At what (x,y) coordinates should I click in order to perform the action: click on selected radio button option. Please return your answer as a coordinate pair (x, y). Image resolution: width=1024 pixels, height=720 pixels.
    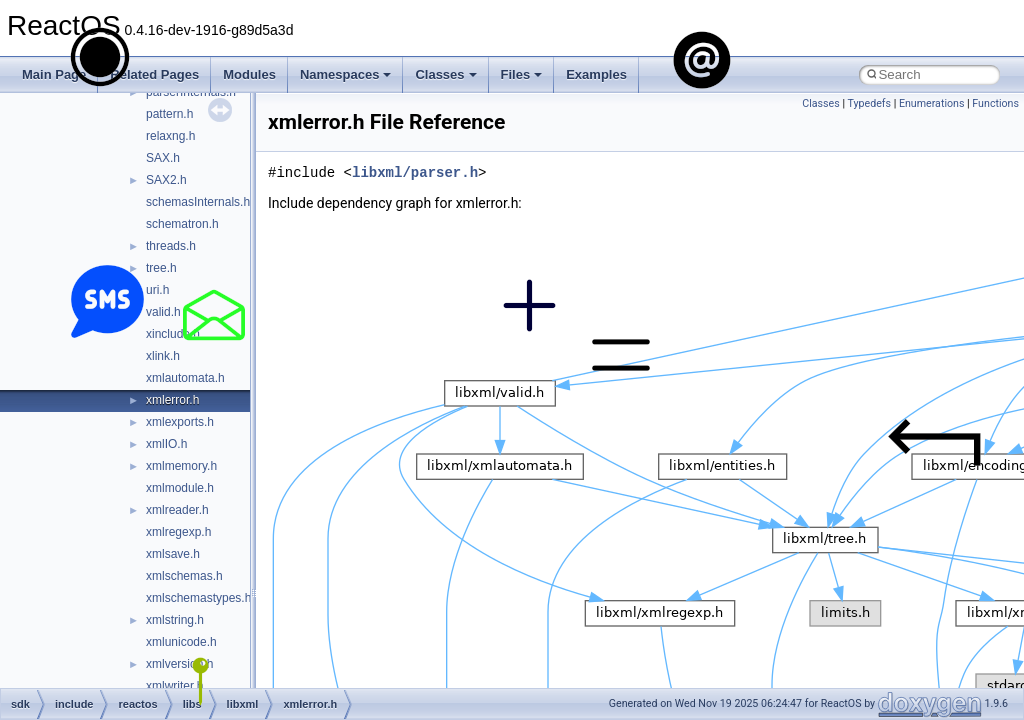
    Looking at the image, I should click on (100, 57).